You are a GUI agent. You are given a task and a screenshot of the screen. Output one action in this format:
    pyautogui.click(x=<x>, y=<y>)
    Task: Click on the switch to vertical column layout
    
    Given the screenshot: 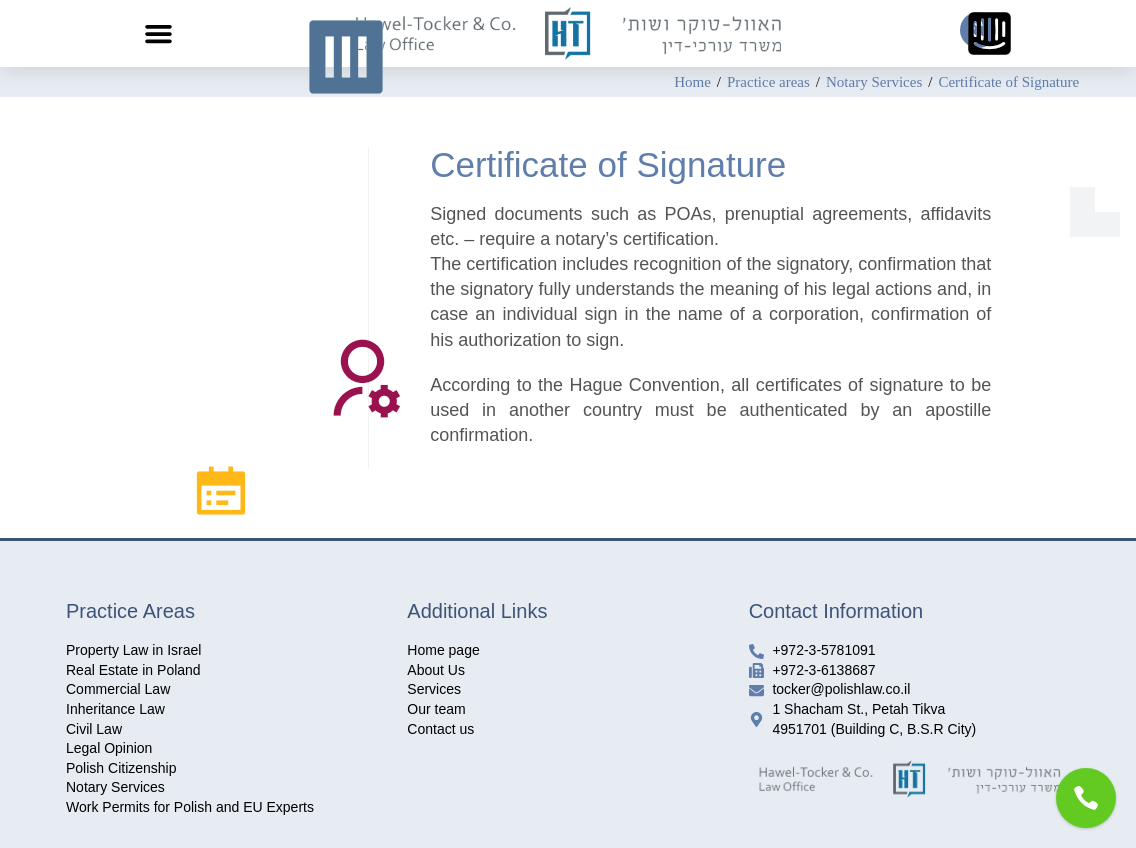 What is the action you would take?
    pyautogui.click(x=346, y=57)
    